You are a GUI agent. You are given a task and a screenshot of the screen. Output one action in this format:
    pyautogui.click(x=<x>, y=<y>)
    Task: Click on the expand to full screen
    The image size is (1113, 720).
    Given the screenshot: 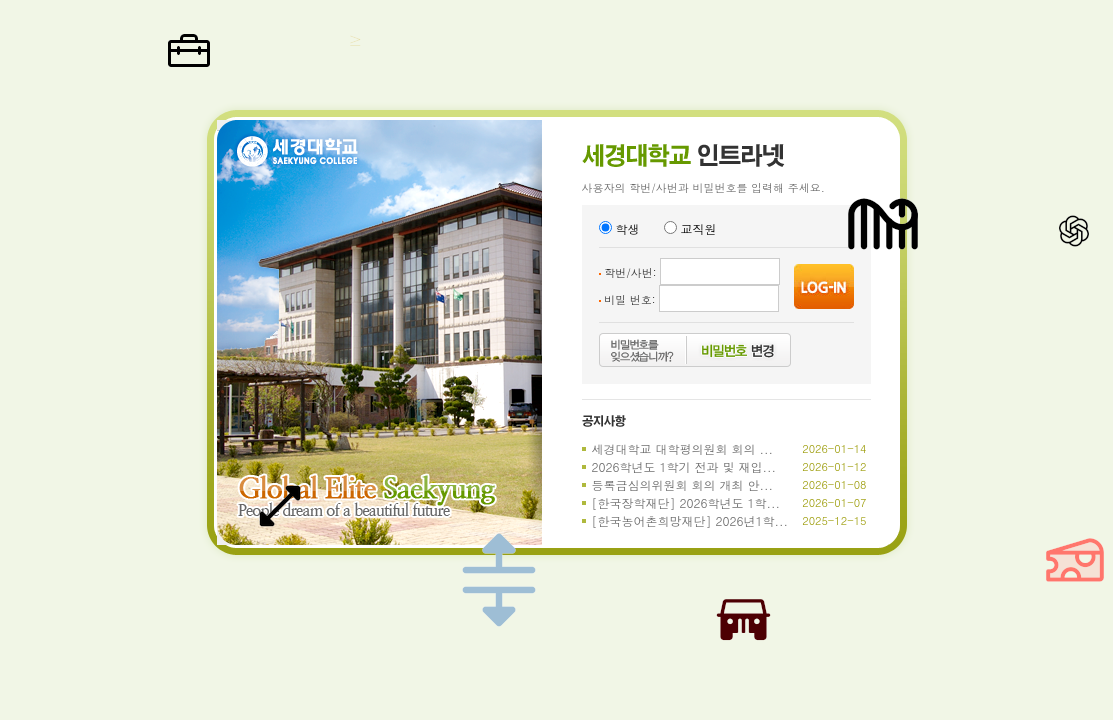 What is the action you would take?
    pyautogui.click(x=280, y=506)
    